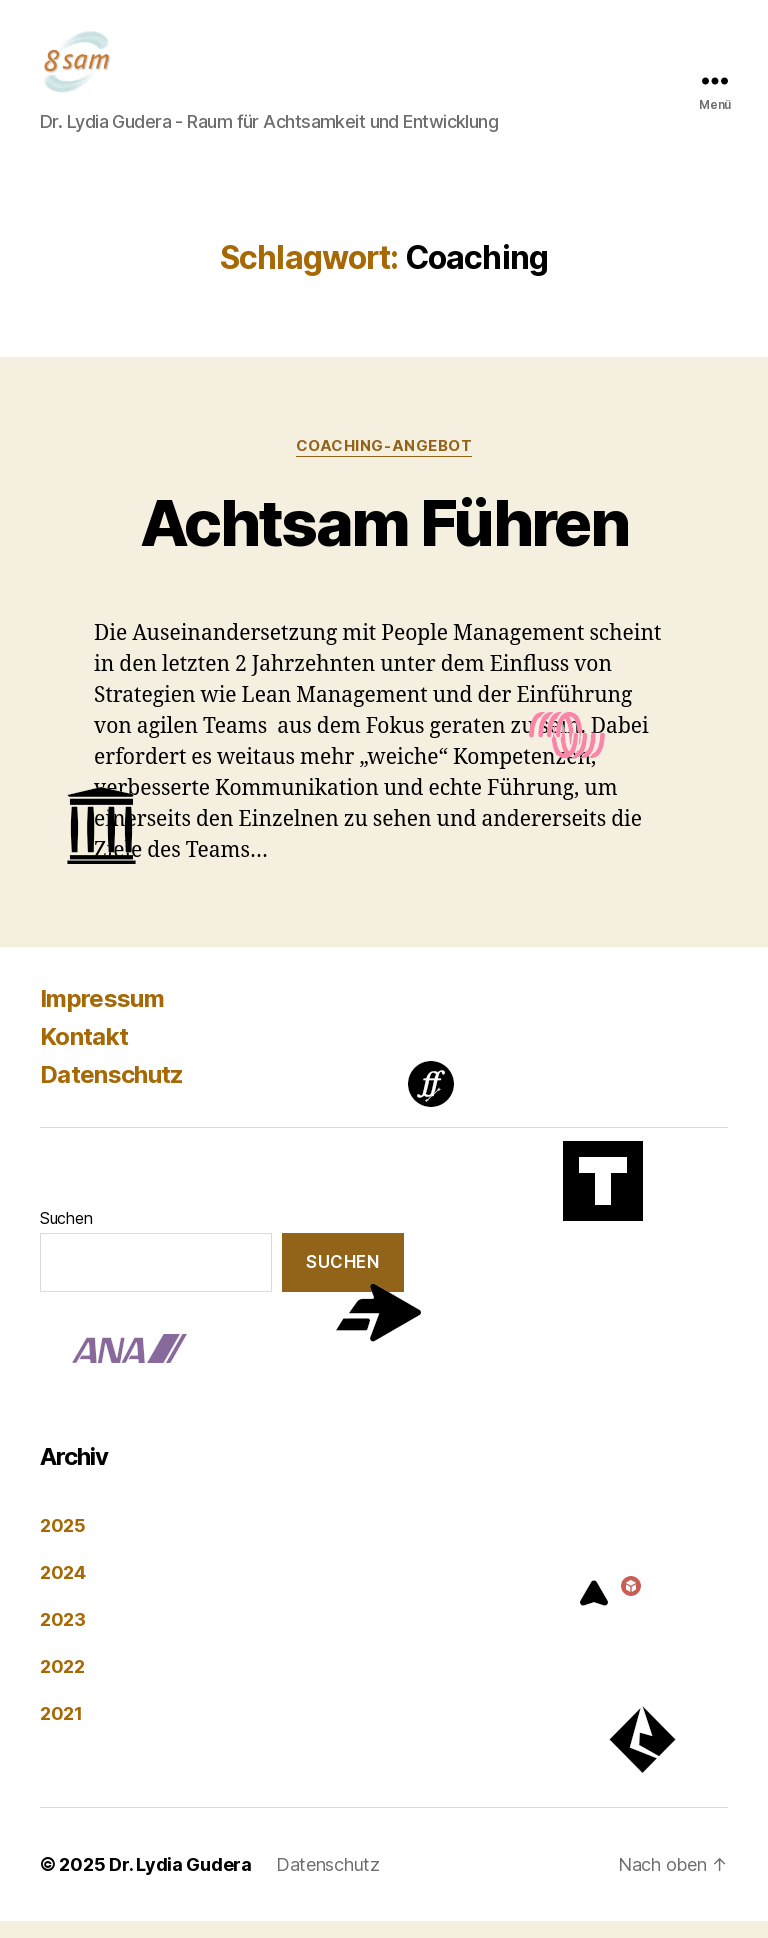 The width and height of the screenshot is (768, 1938). What do you see at coordinates (603, 1181) in the screenshot?
I see `open the TV Time app` at bounding box center [603, 1181].